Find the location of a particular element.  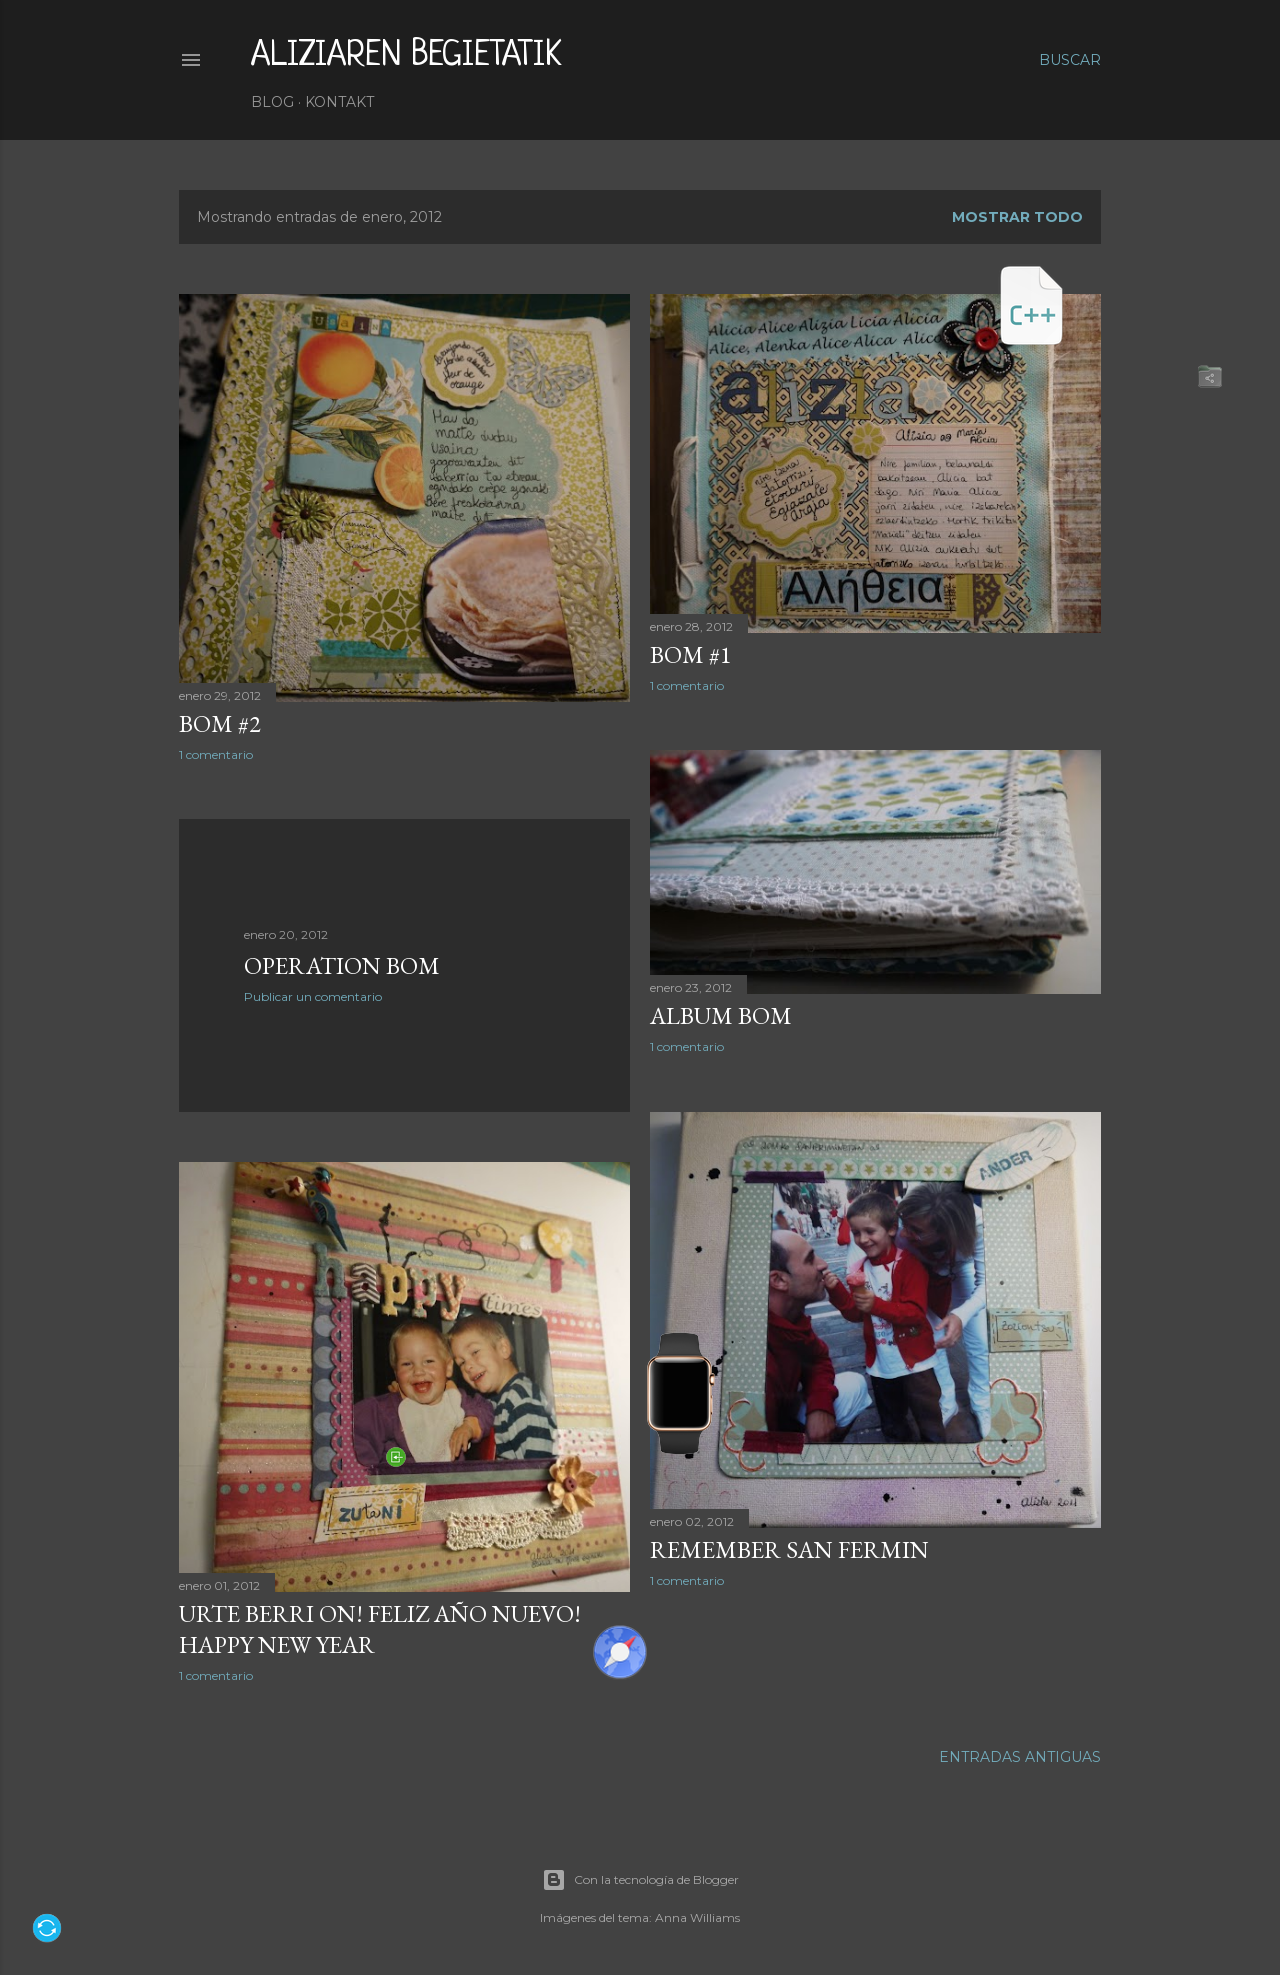

open your public shared folder is located at coordinates (1210, 376).